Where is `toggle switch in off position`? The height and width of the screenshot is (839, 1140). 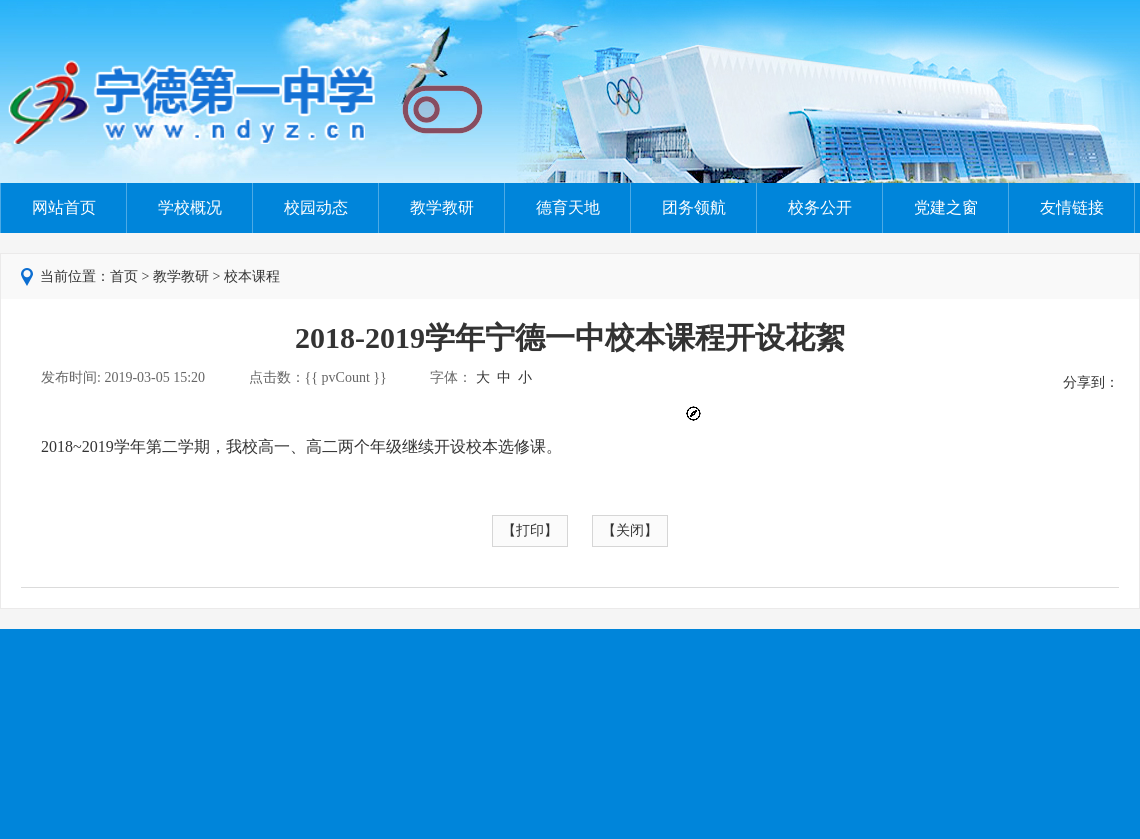
toggle switch in off position is located at coordinates (442, 109).